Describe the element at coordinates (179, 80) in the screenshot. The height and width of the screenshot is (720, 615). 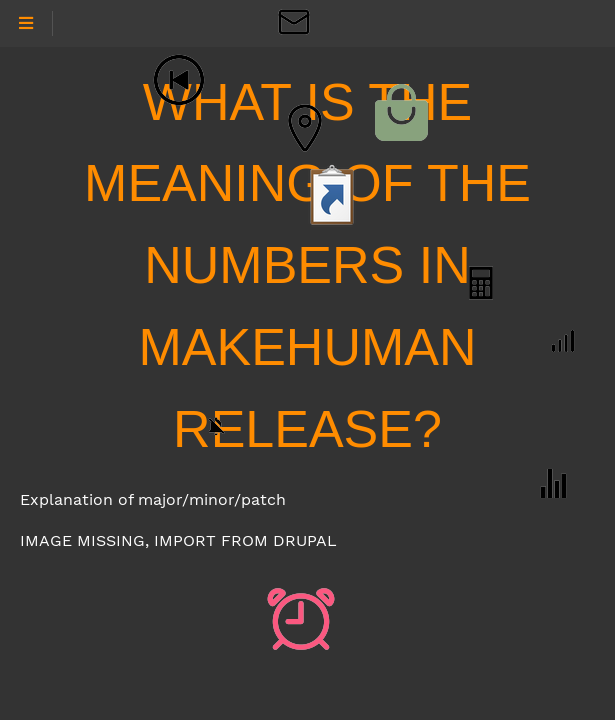
I see `skip to previous track` at that location.